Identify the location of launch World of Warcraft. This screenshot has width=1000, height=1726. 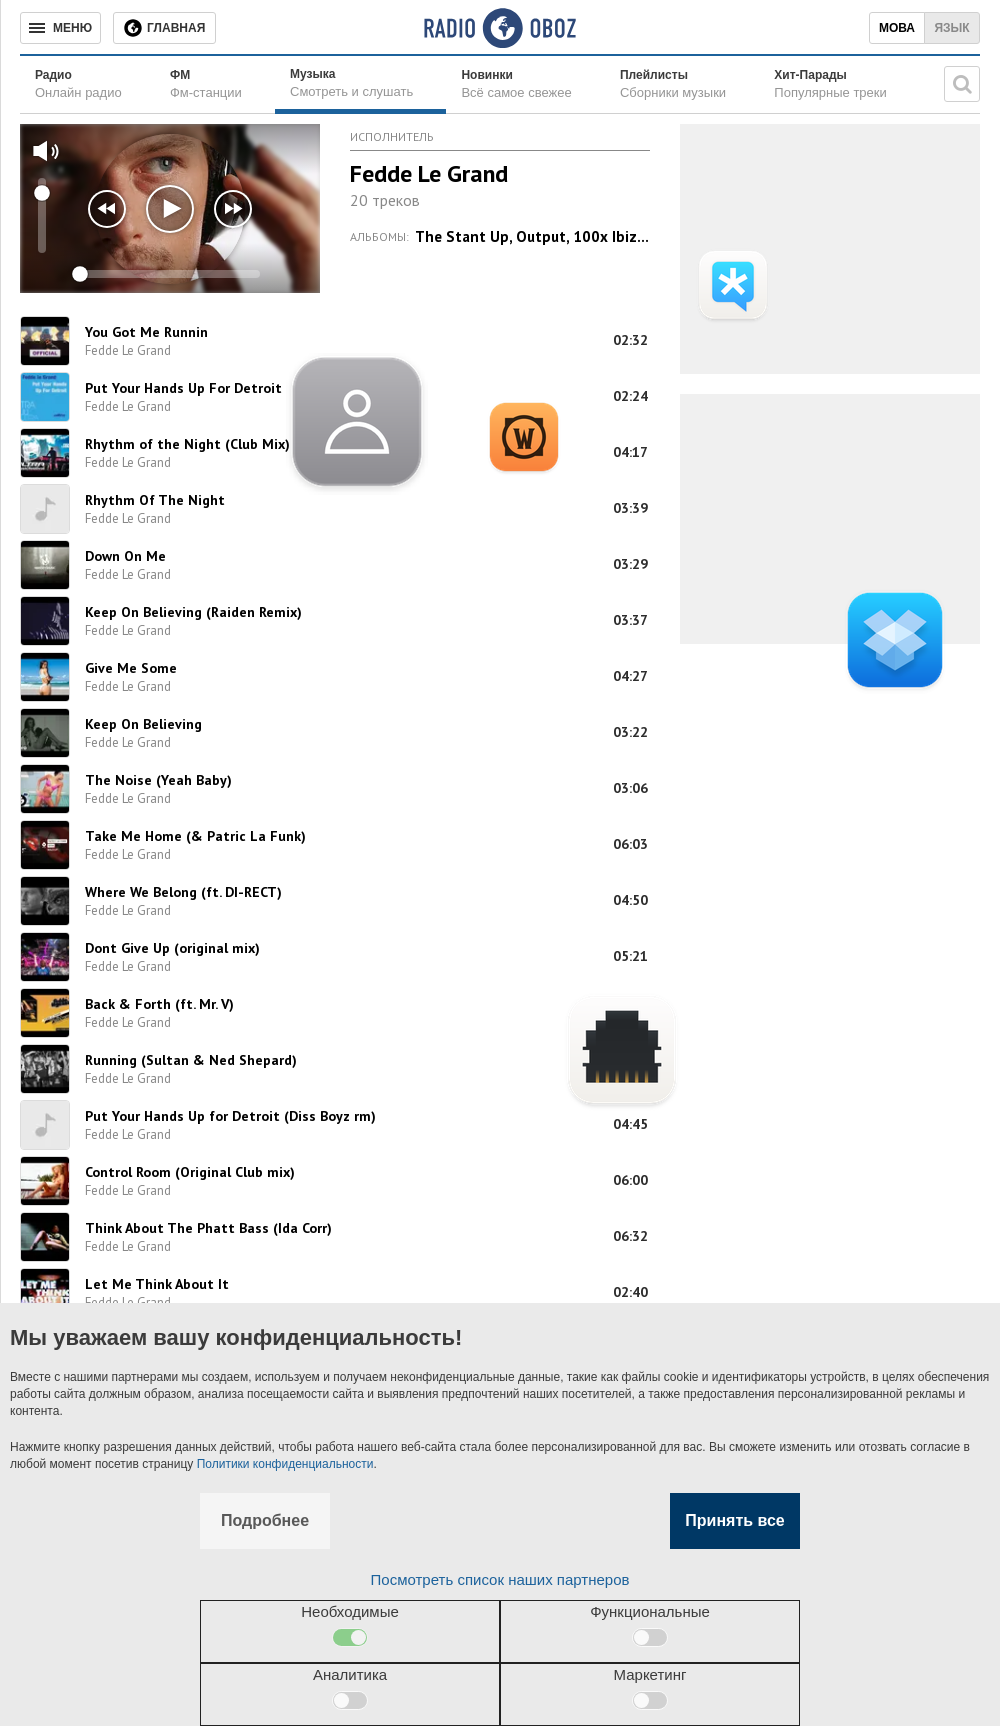
(524, 437).